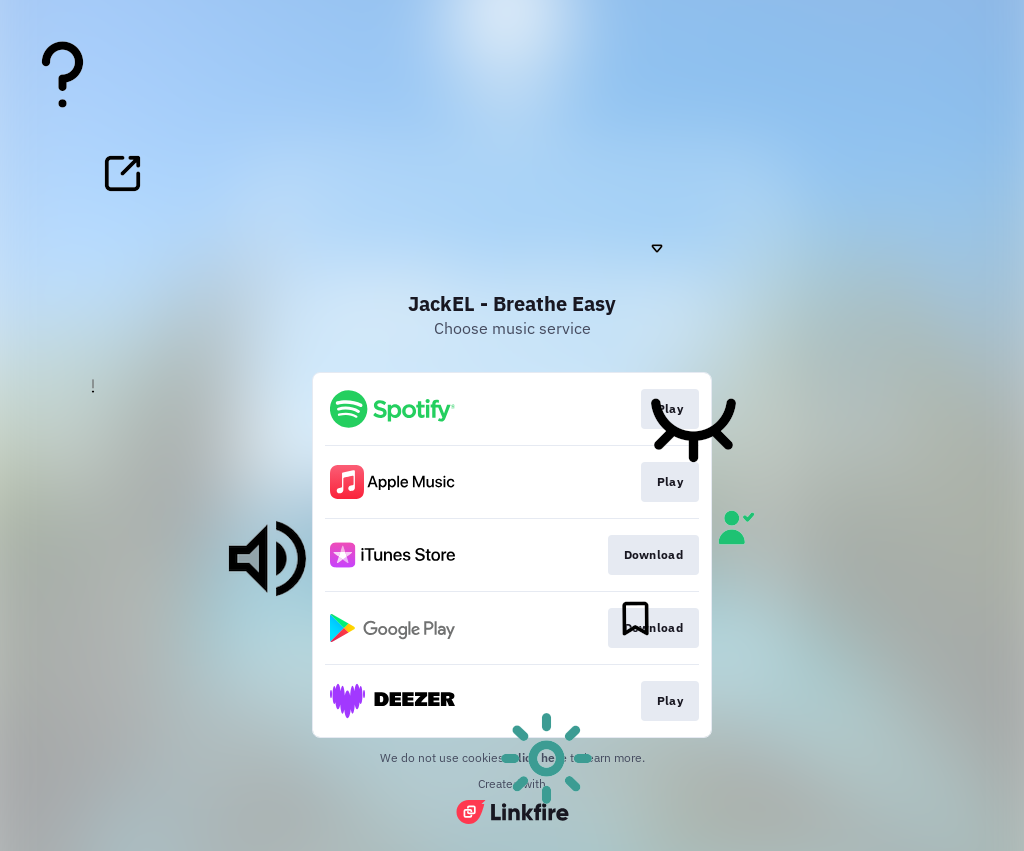 This screenshot has height=851, width=1024. What do you see at coordinates (735, 527) in the screenshot?
I see `user profile verified or confirmed` at bounding box center [735, 527].